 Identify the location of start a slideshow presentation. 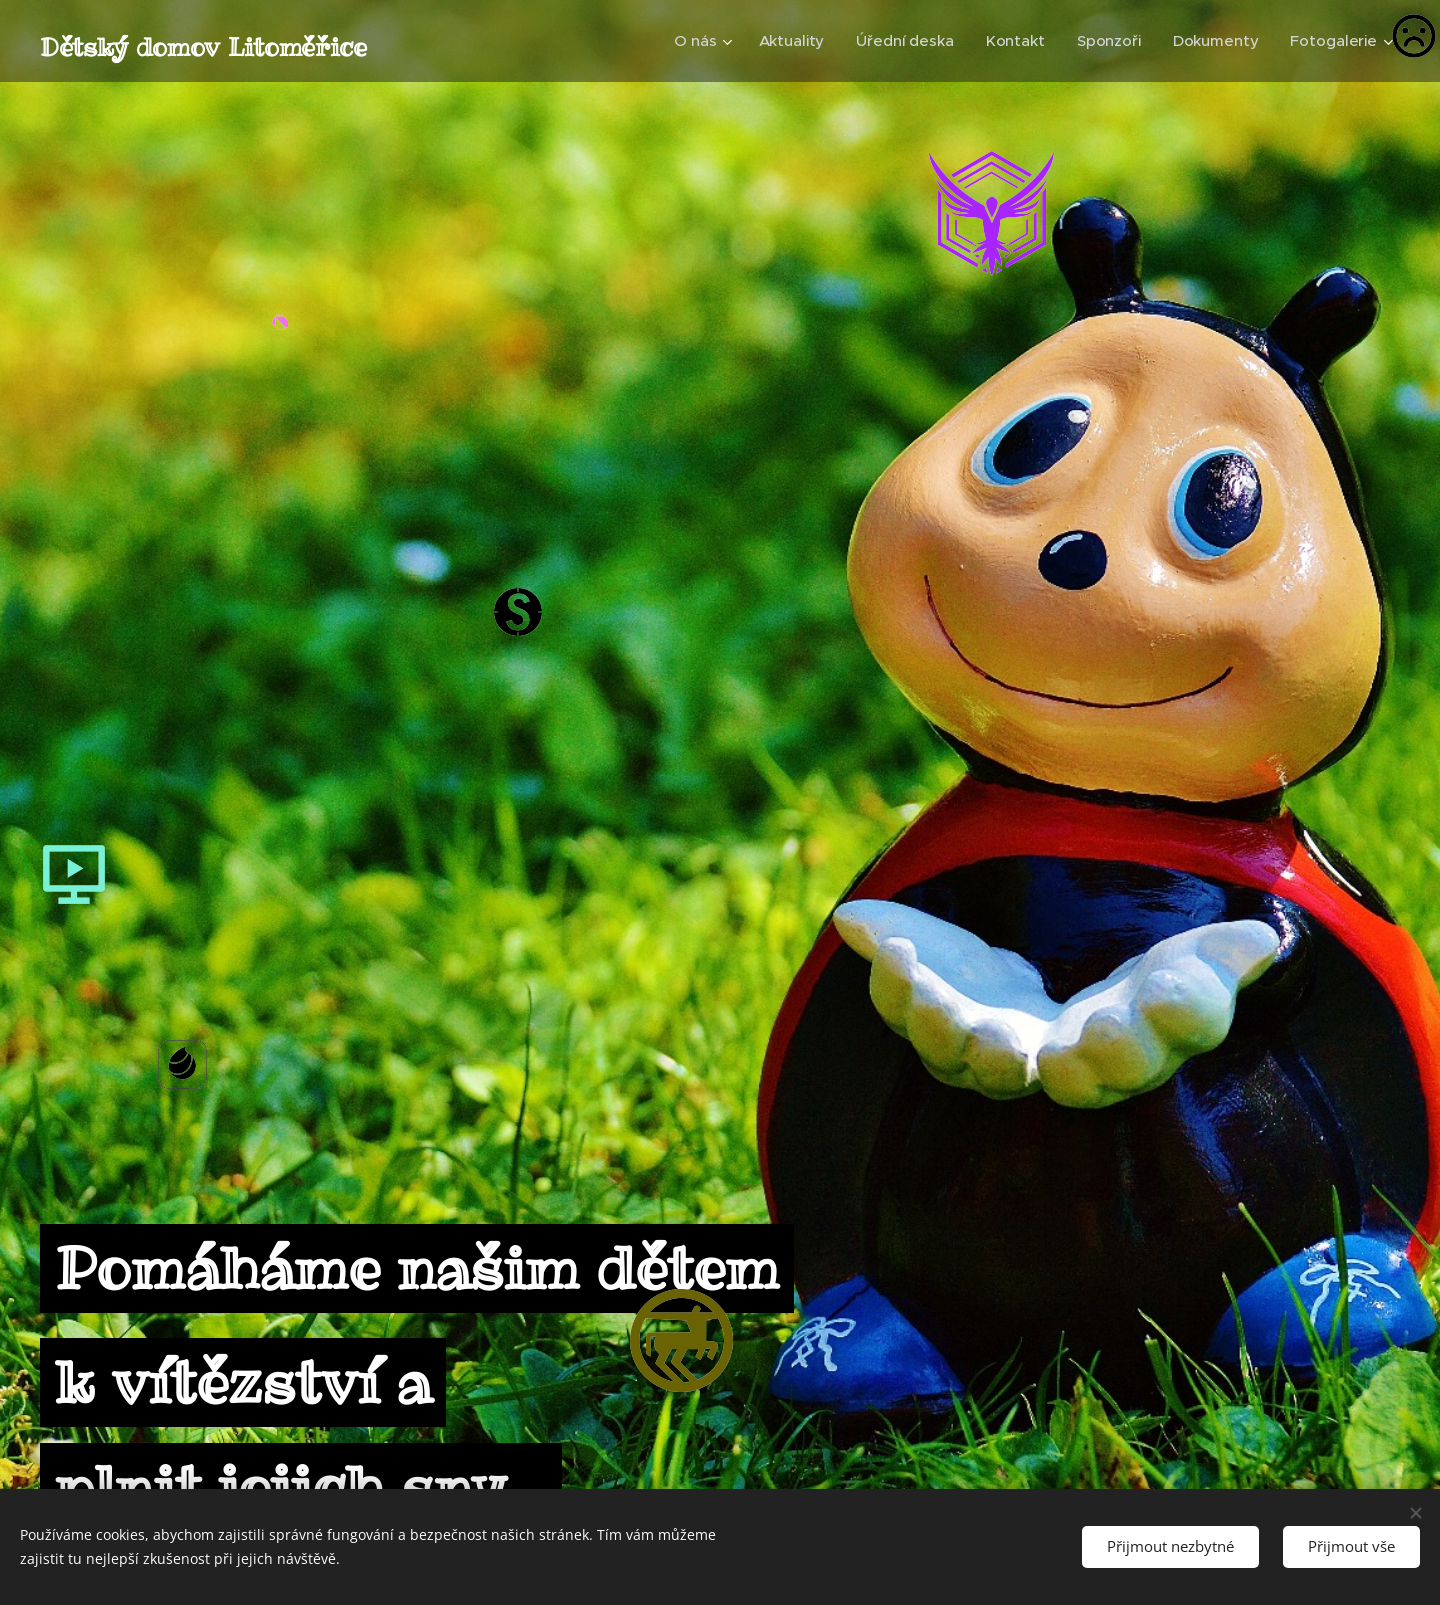
(74, 873).